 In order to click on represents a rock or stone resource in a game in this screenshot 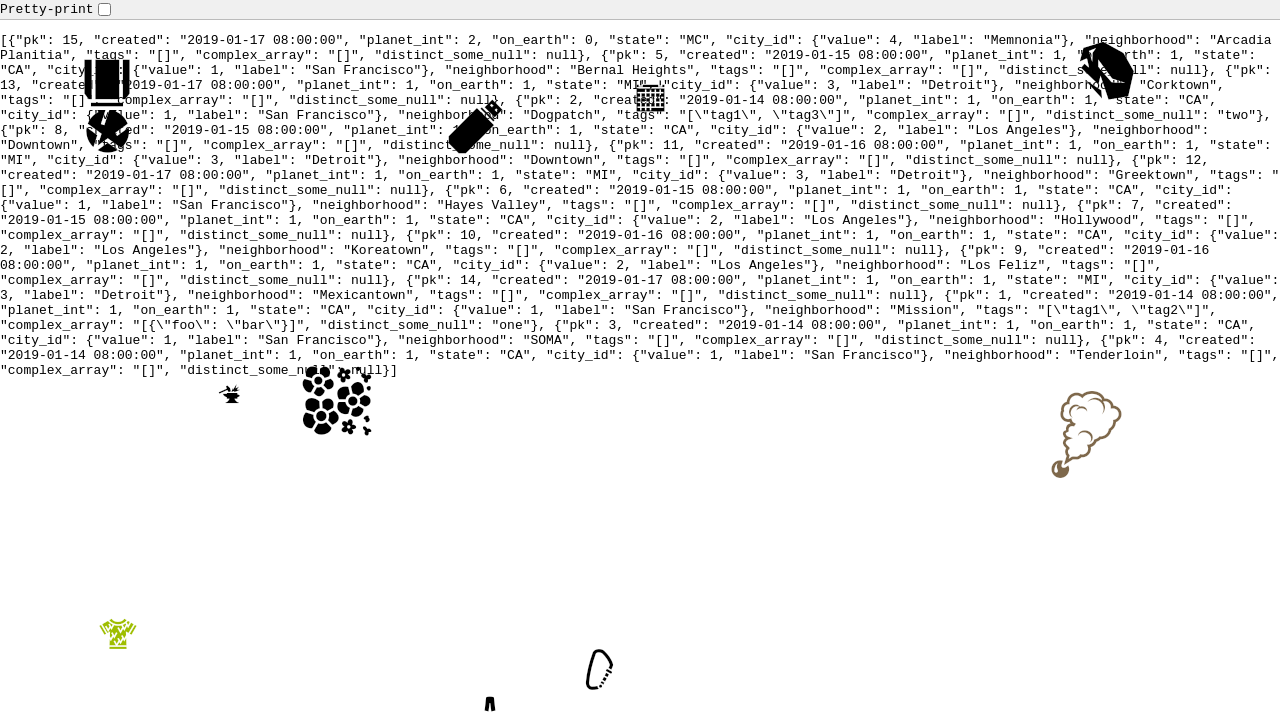, I will do `click(1106, 70)`.